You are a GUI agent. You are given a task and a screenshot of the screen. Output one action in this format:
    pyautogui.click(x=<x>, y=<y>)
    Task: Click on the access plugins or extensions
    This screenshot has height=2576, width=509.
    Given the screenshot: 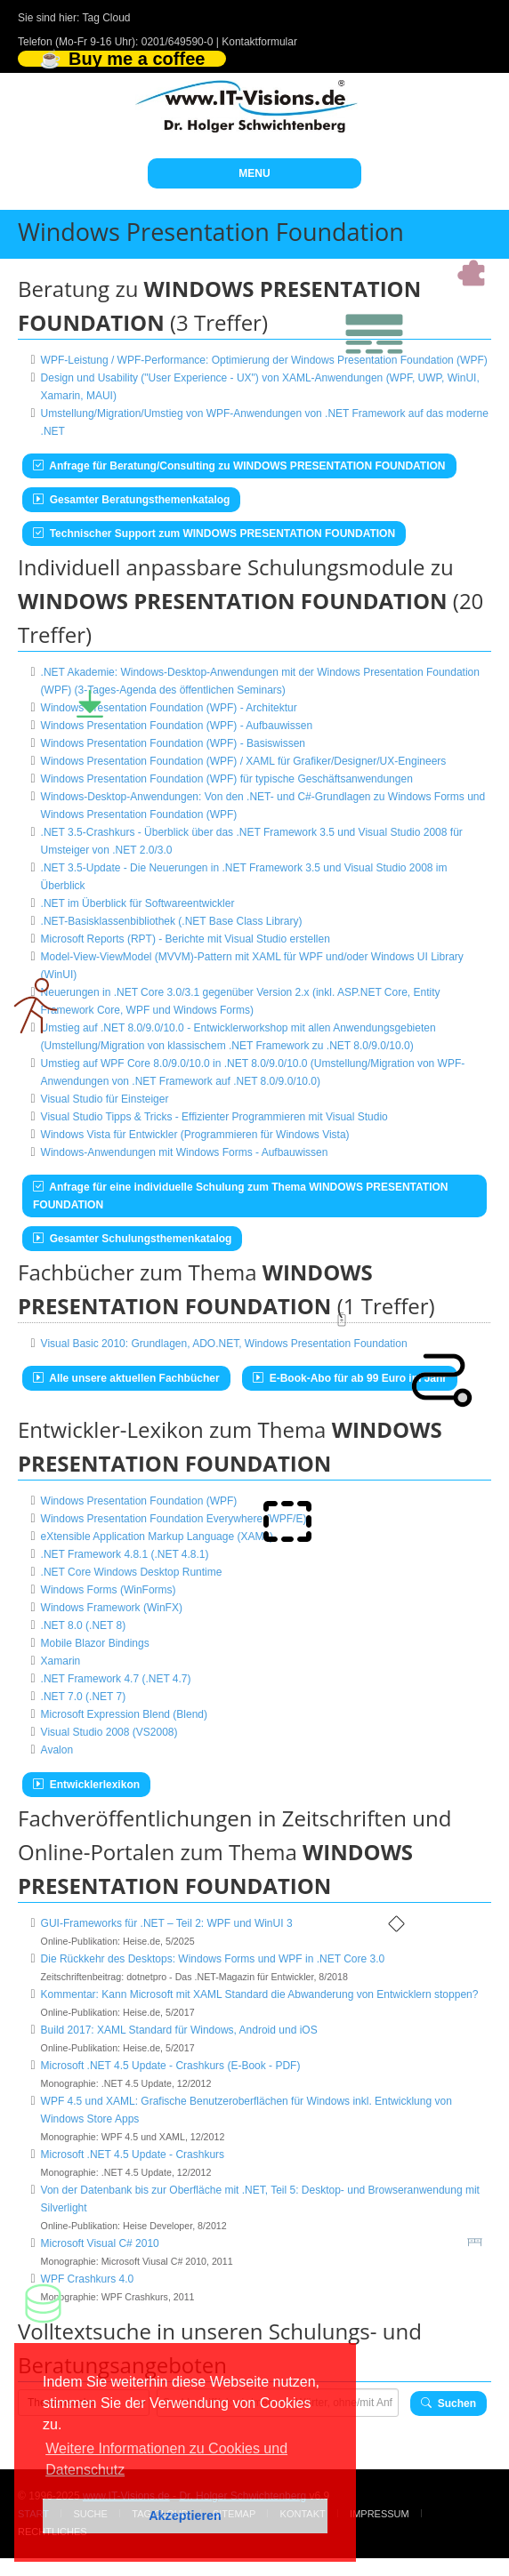 What is the action you would take?
    pyautogui.click(x=473, y=274)
    